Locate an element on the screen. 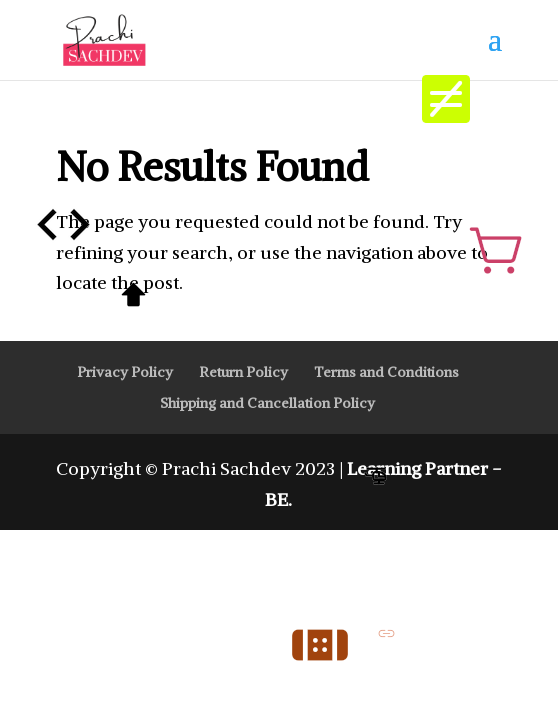 The height and width of the screenshot is (720, 558). view your shopping cart is located at coordinates (496, 250).